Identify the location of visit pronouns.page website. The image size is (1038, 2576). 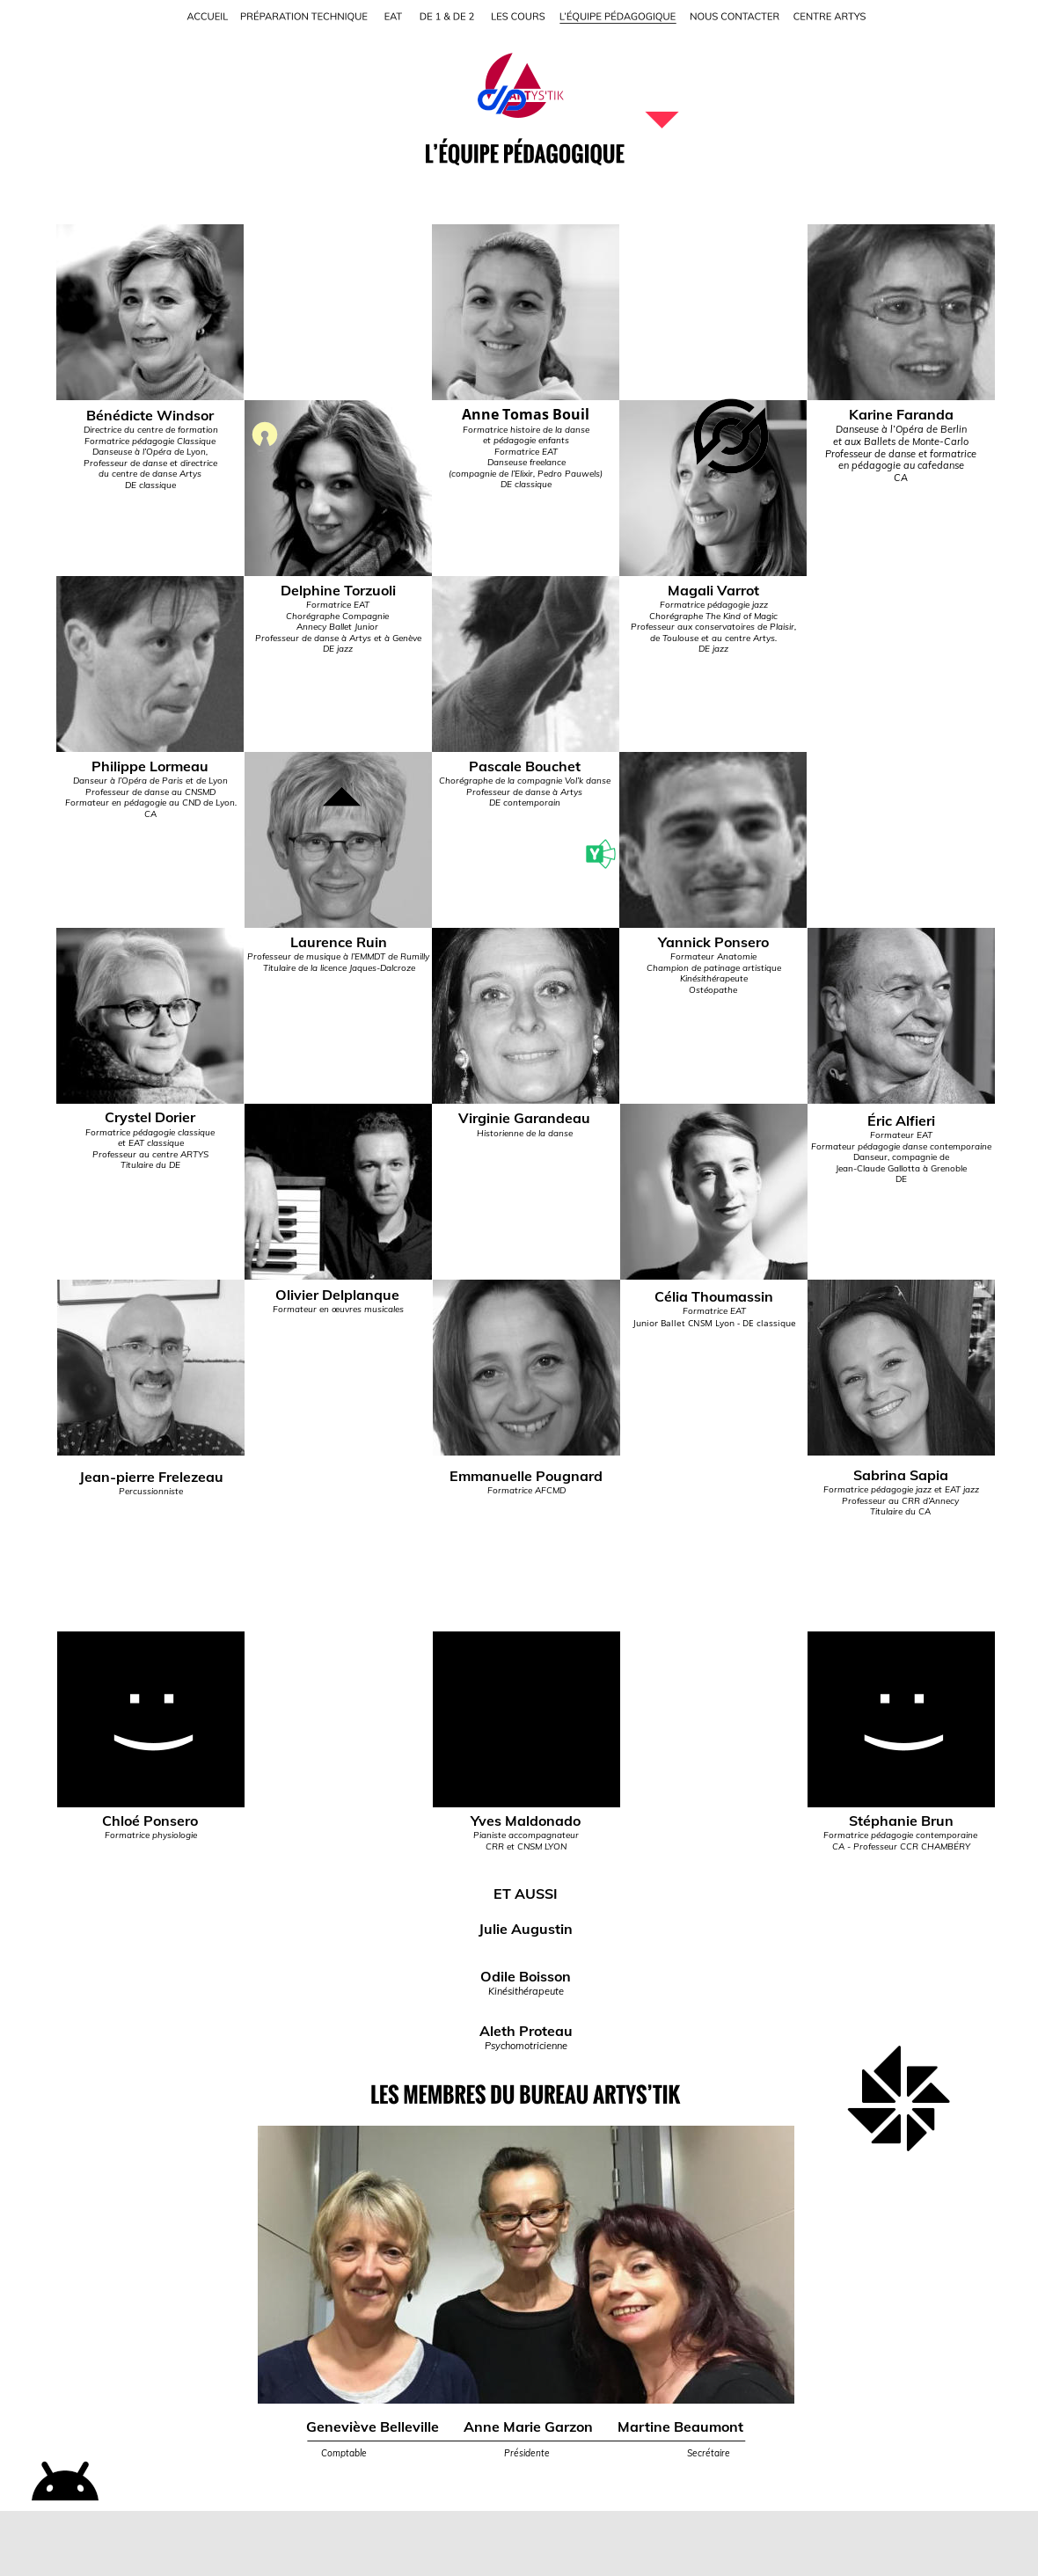
(501, 99).